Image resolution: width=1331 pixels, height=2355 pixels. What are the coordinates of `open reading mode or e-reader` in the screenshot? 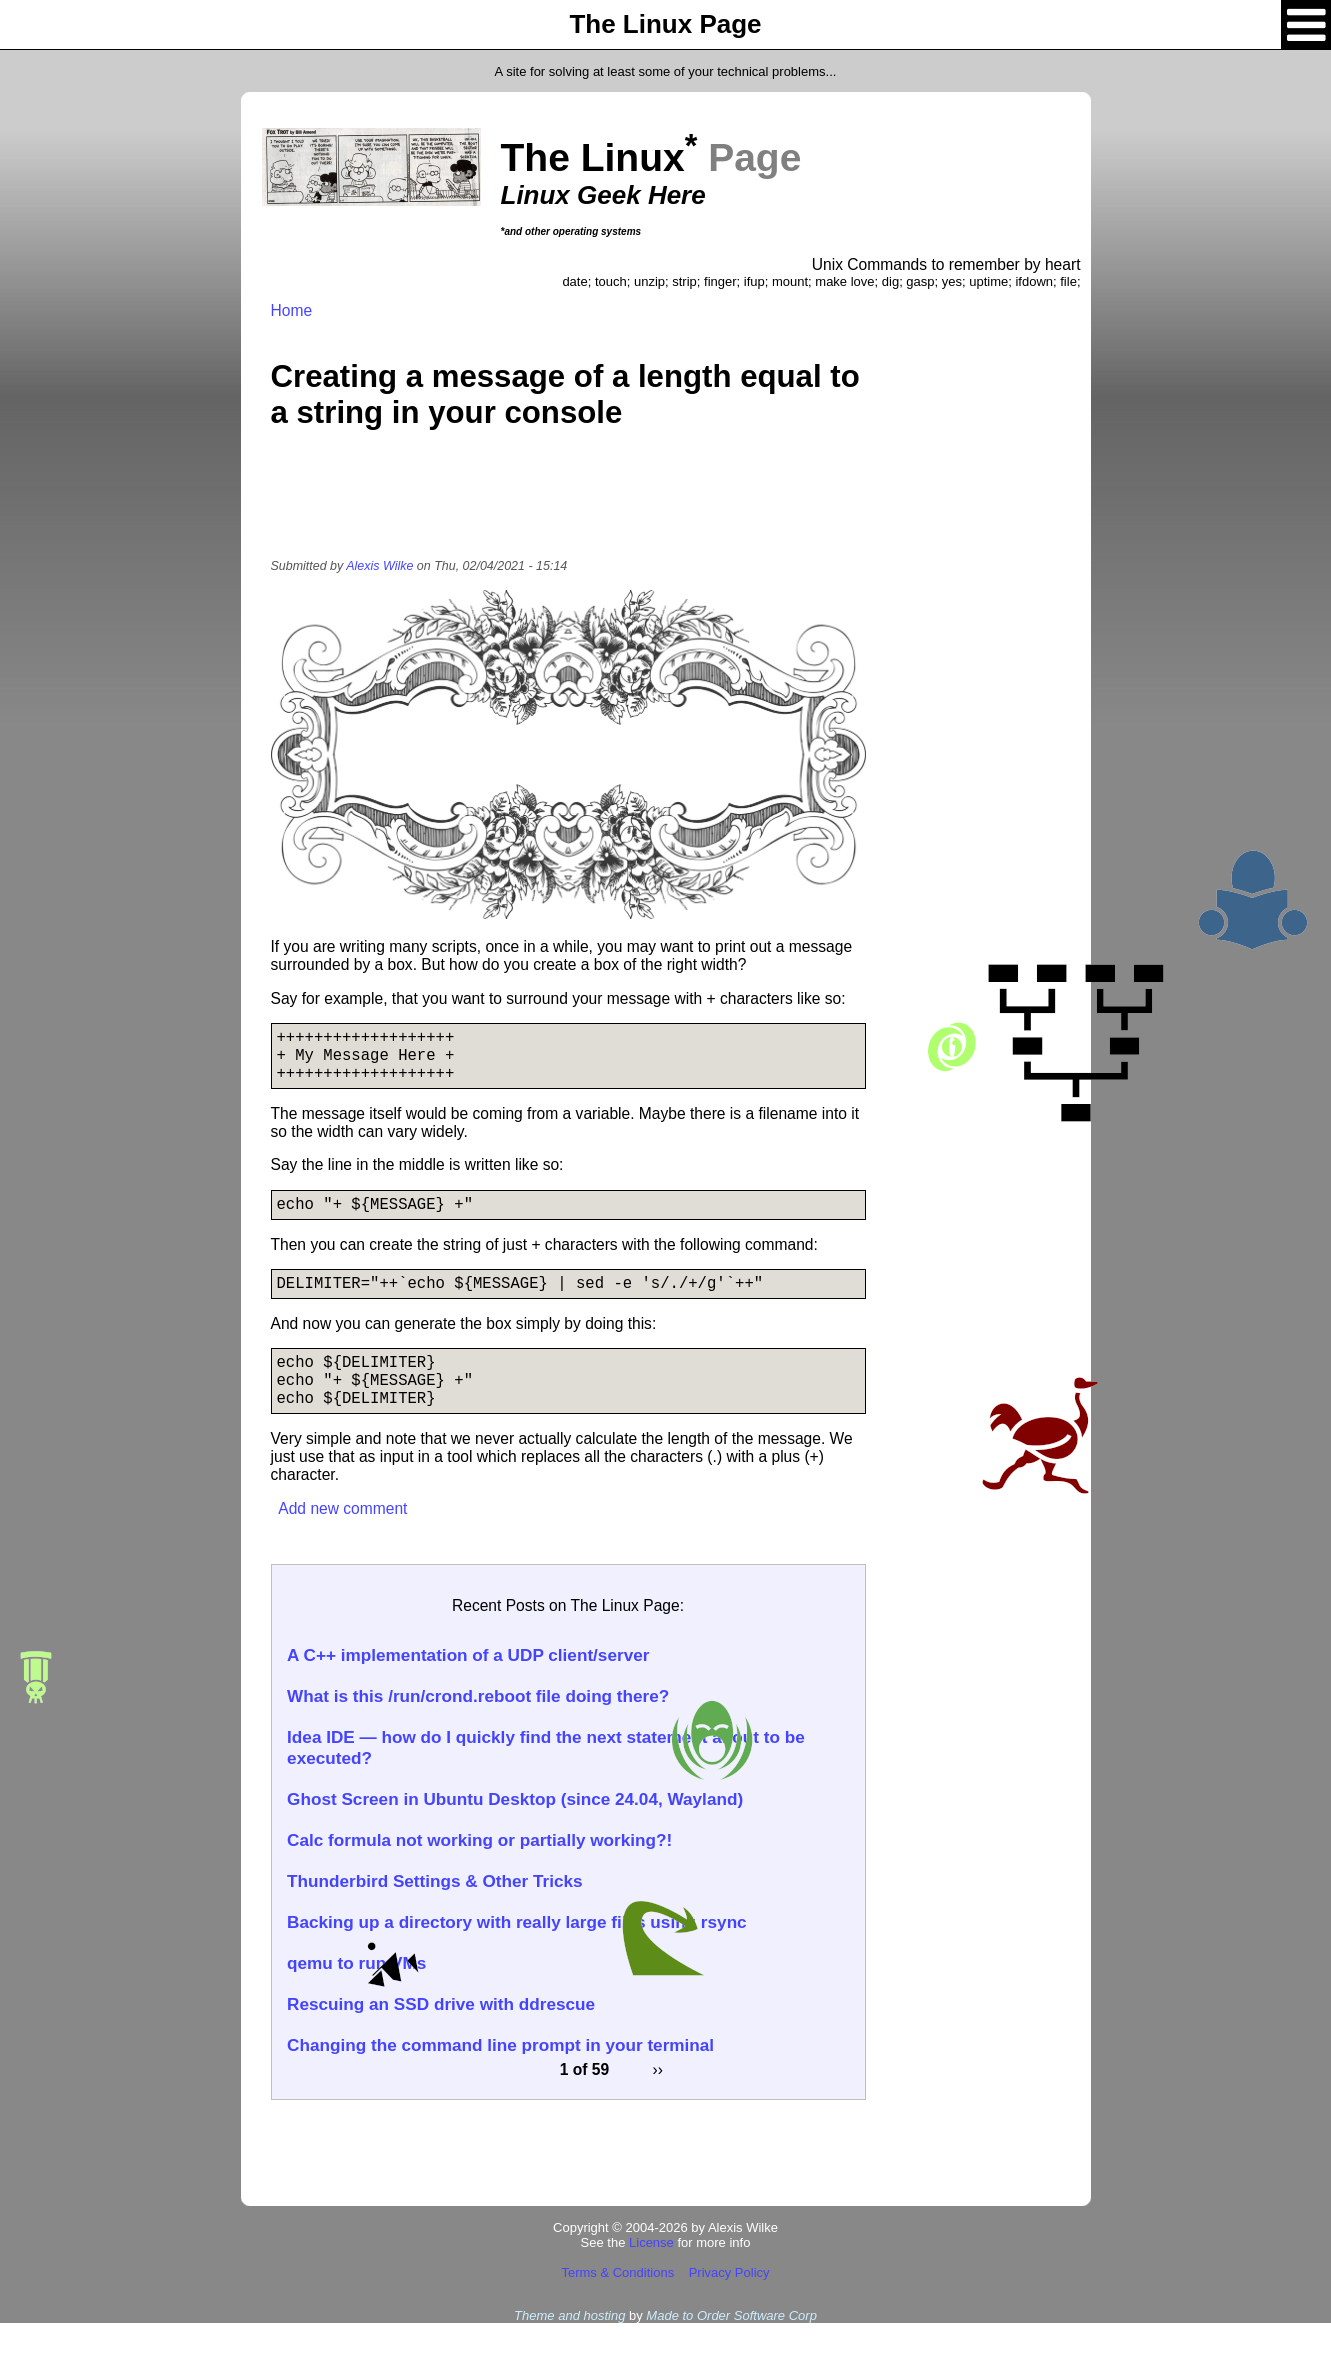 It's located at (1253, 900).